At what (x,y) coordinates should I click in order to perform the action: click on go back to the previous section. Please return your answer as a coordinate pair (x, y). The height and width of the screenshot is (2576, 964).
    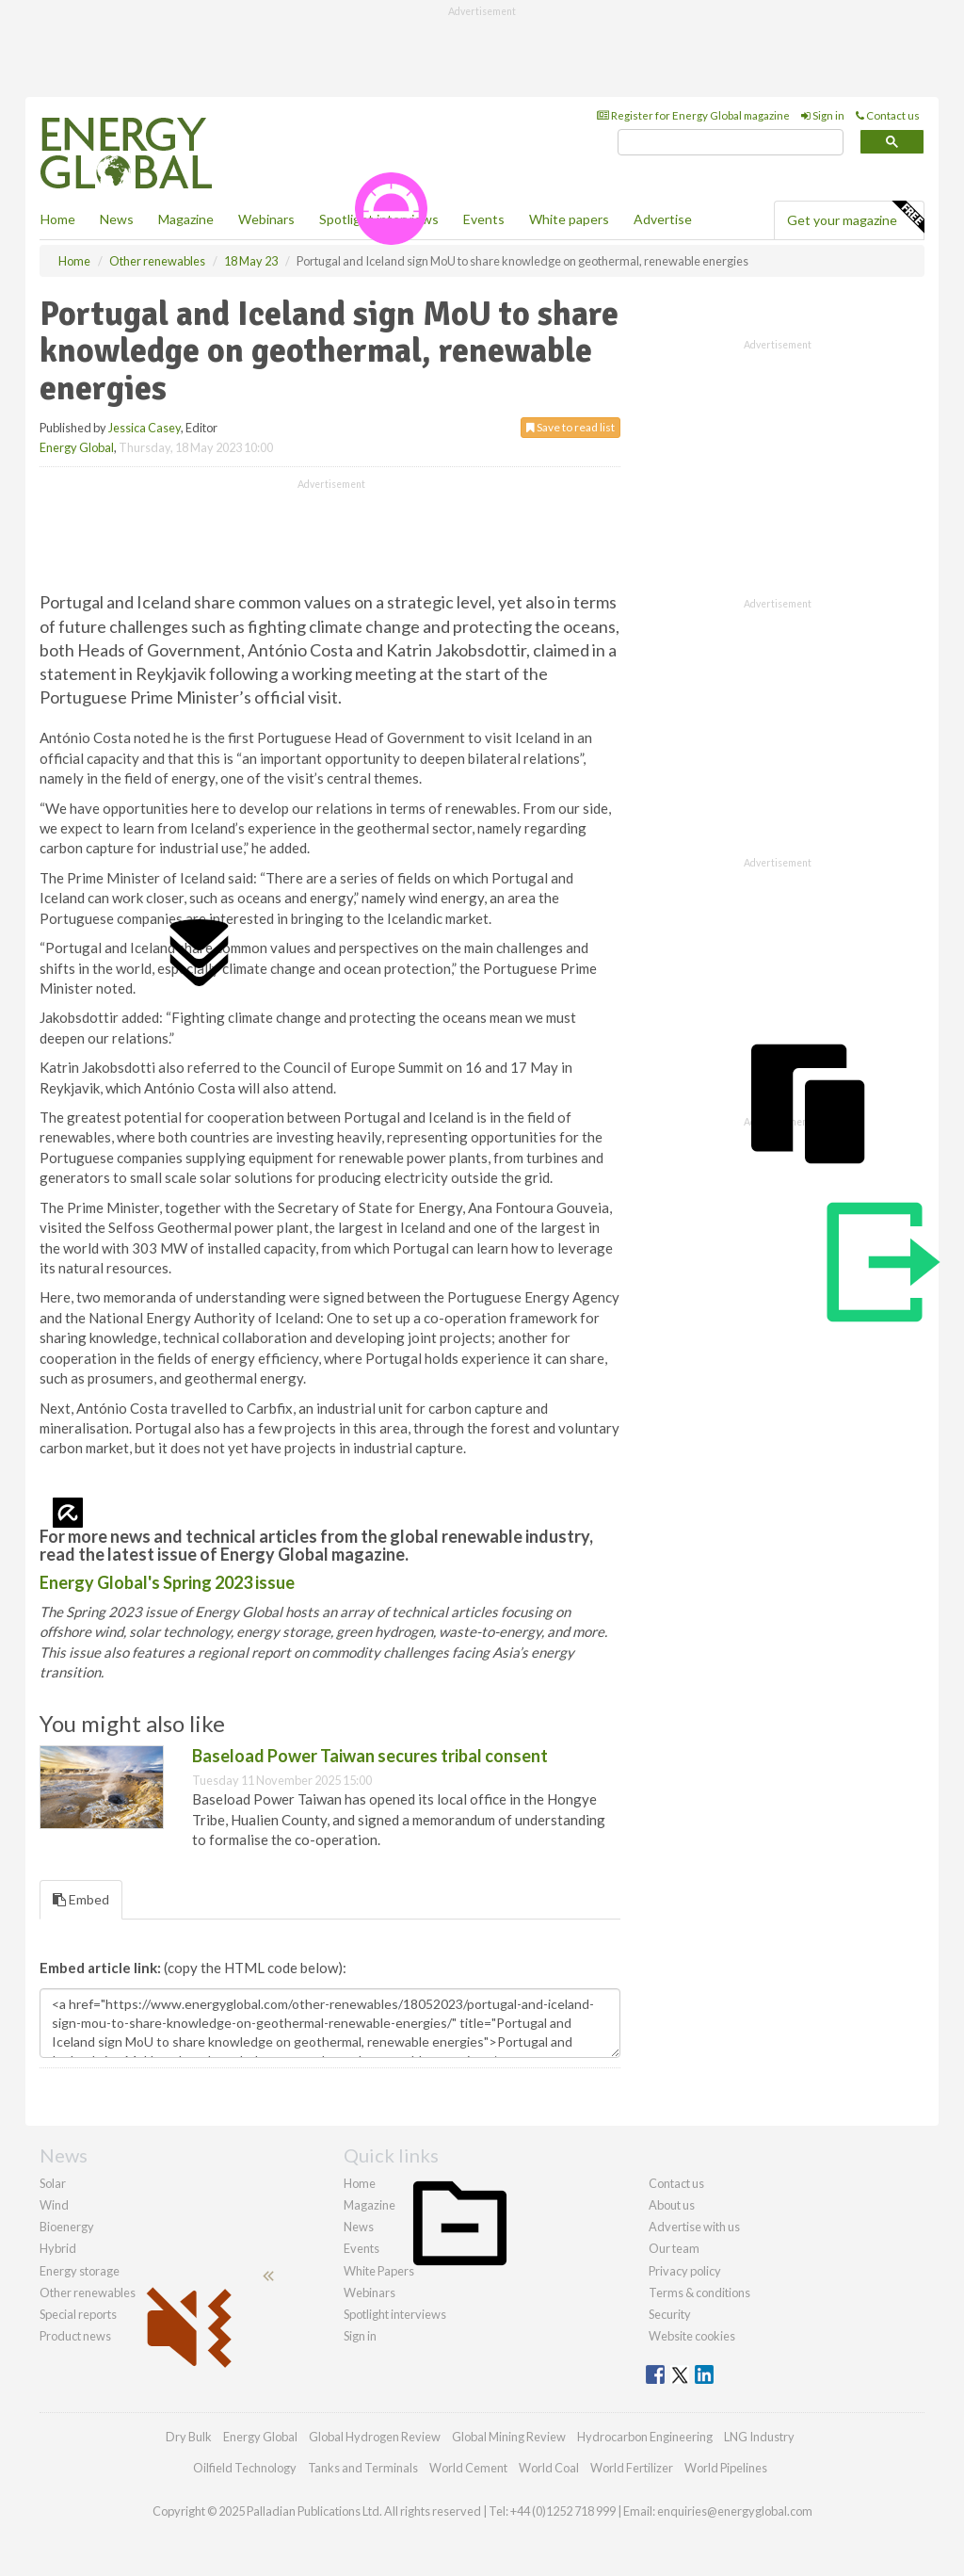
    Looking at the image, I should click on (268, 2276).